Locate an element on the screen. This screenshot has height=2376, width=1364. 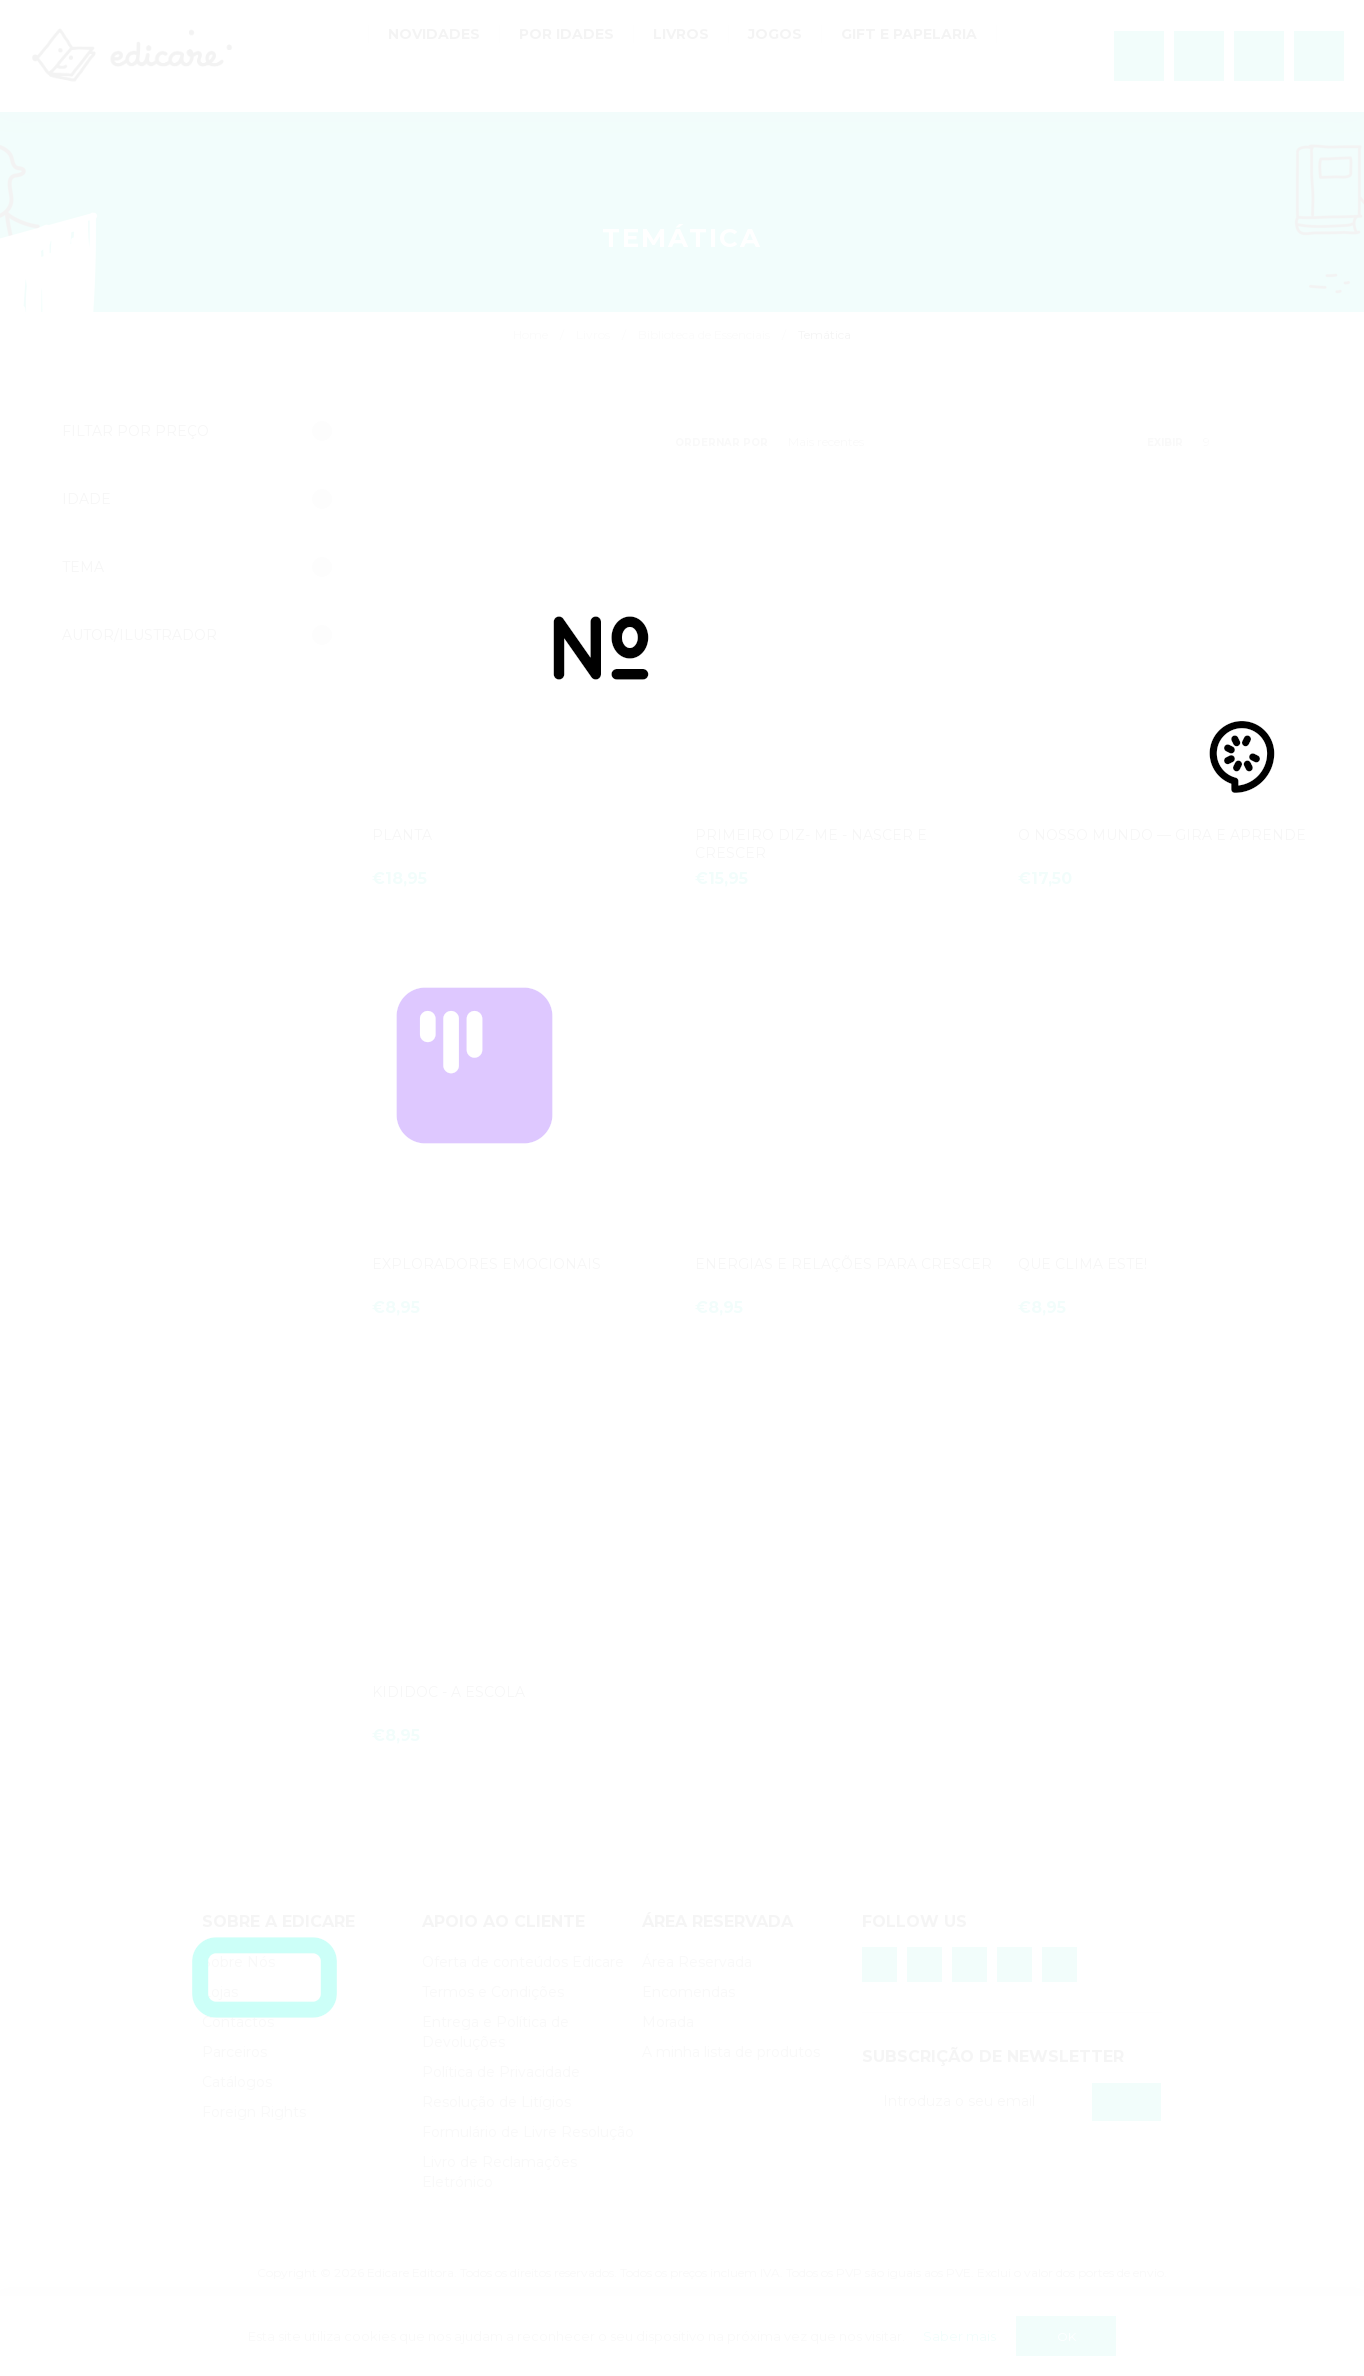
align content to the top-left corner is located at coordinates (474, 1065).